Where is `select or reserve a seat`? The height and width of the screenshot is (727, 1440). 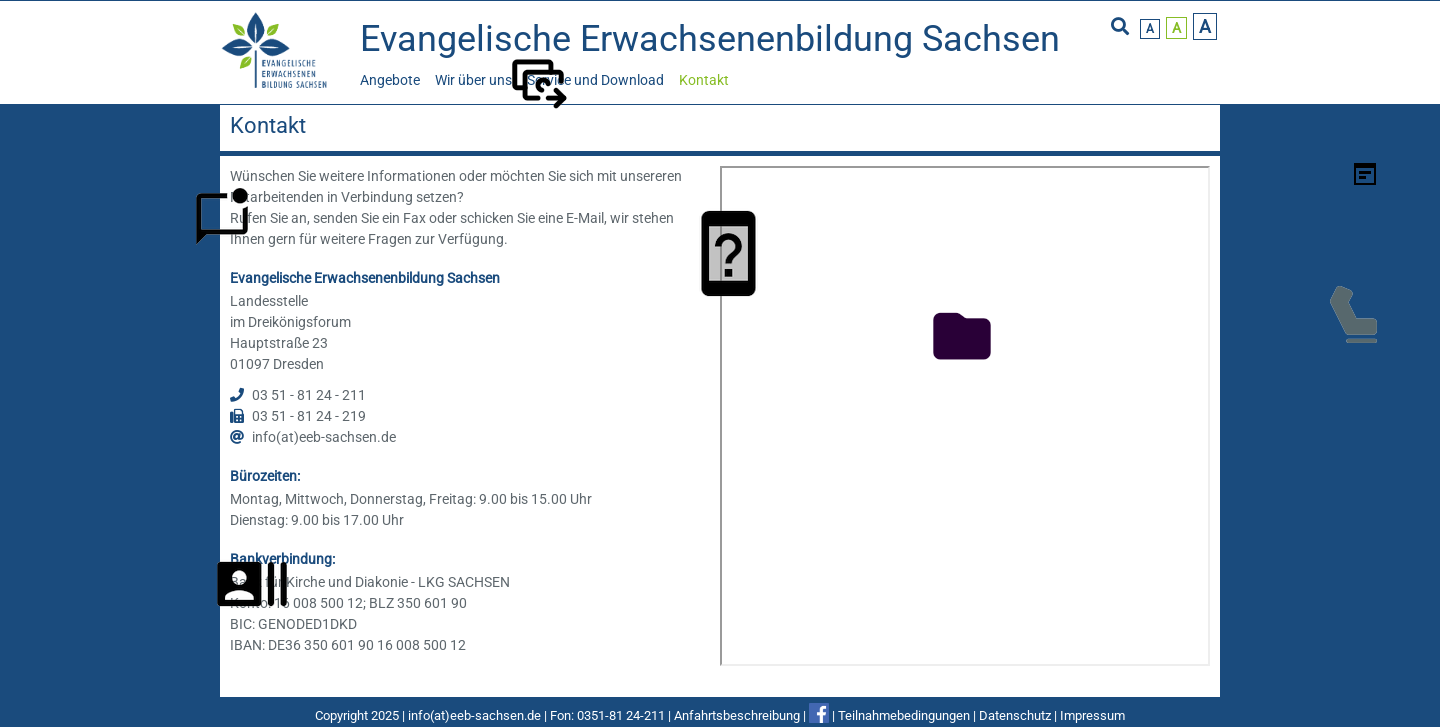 select or reserve a seat is located at coordinates (1352, 314).